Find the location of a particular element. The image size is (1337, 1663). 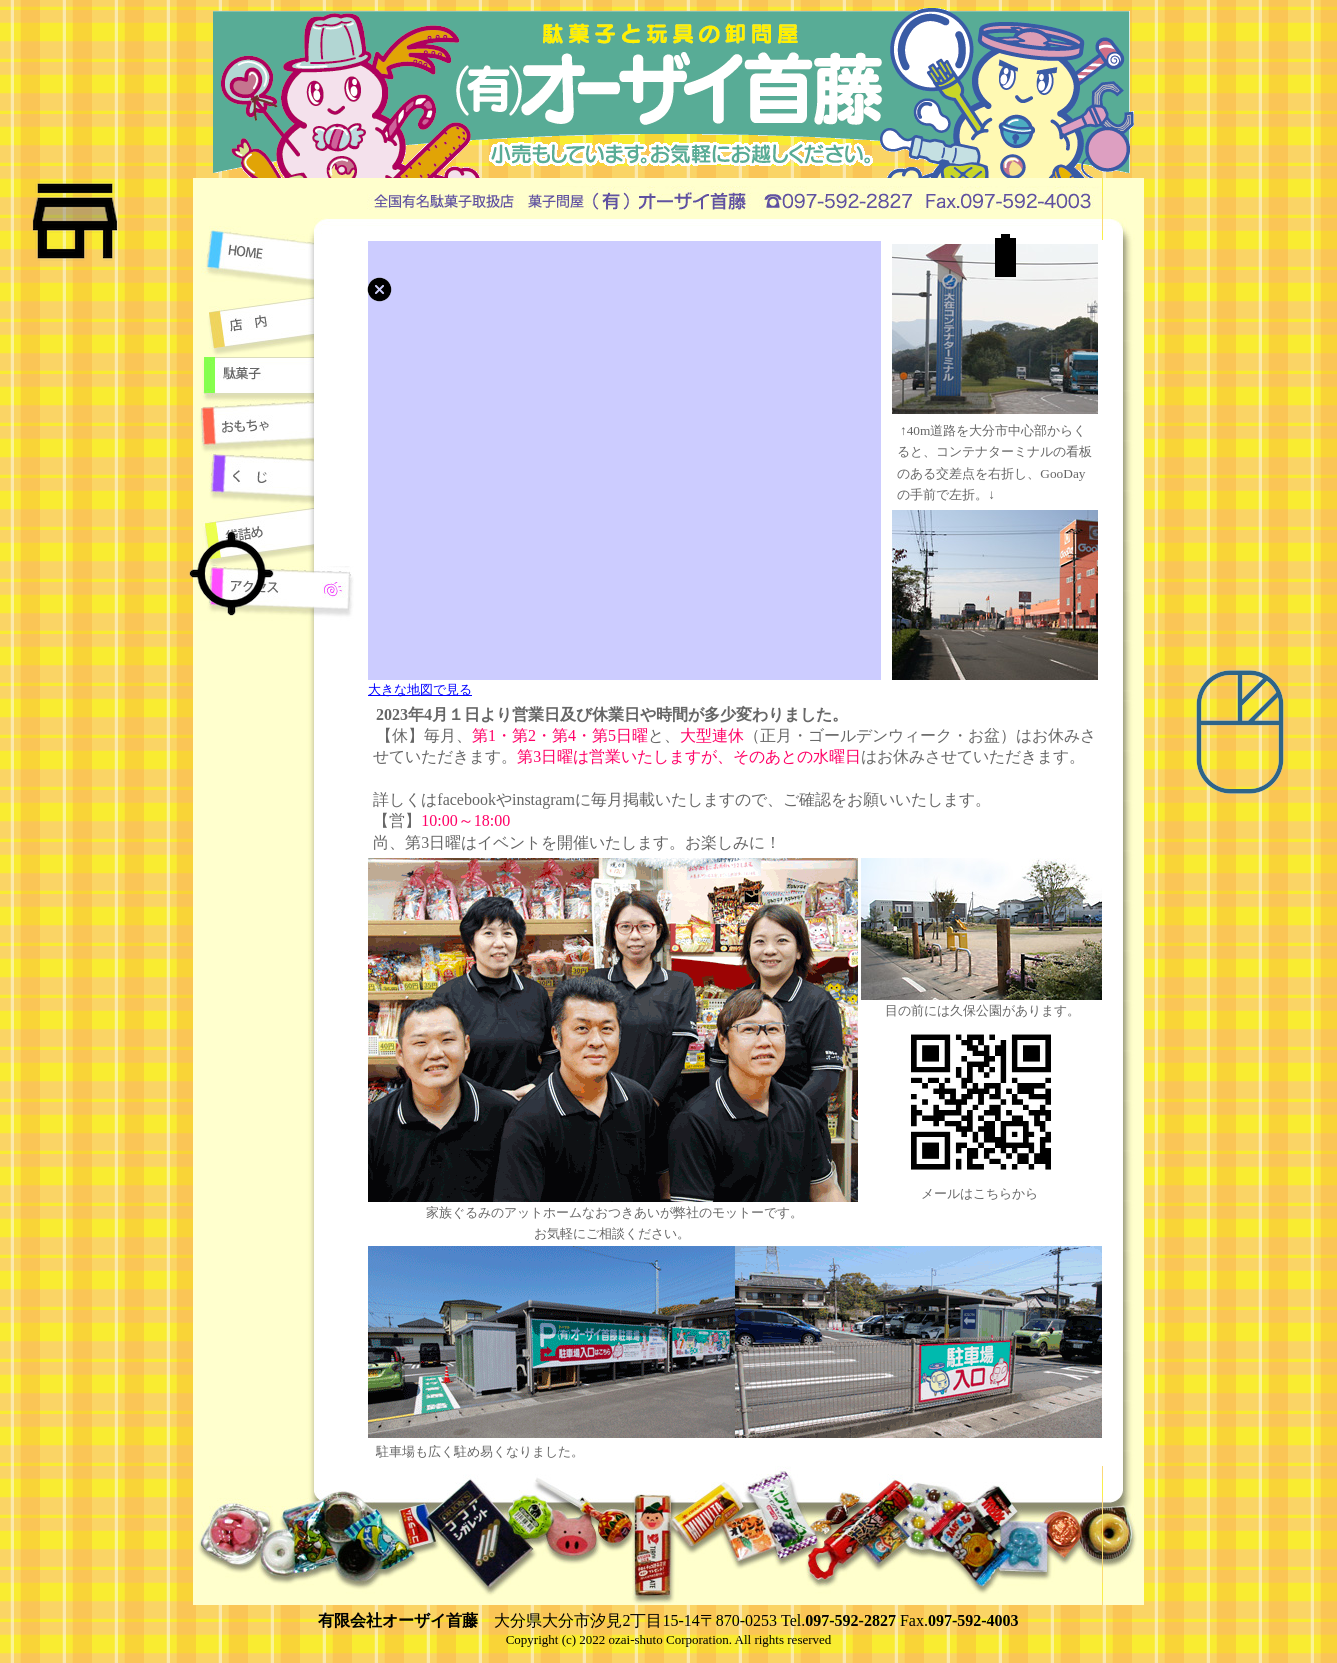

indicates battery is fully charged is located at coordinates (1005, 255).